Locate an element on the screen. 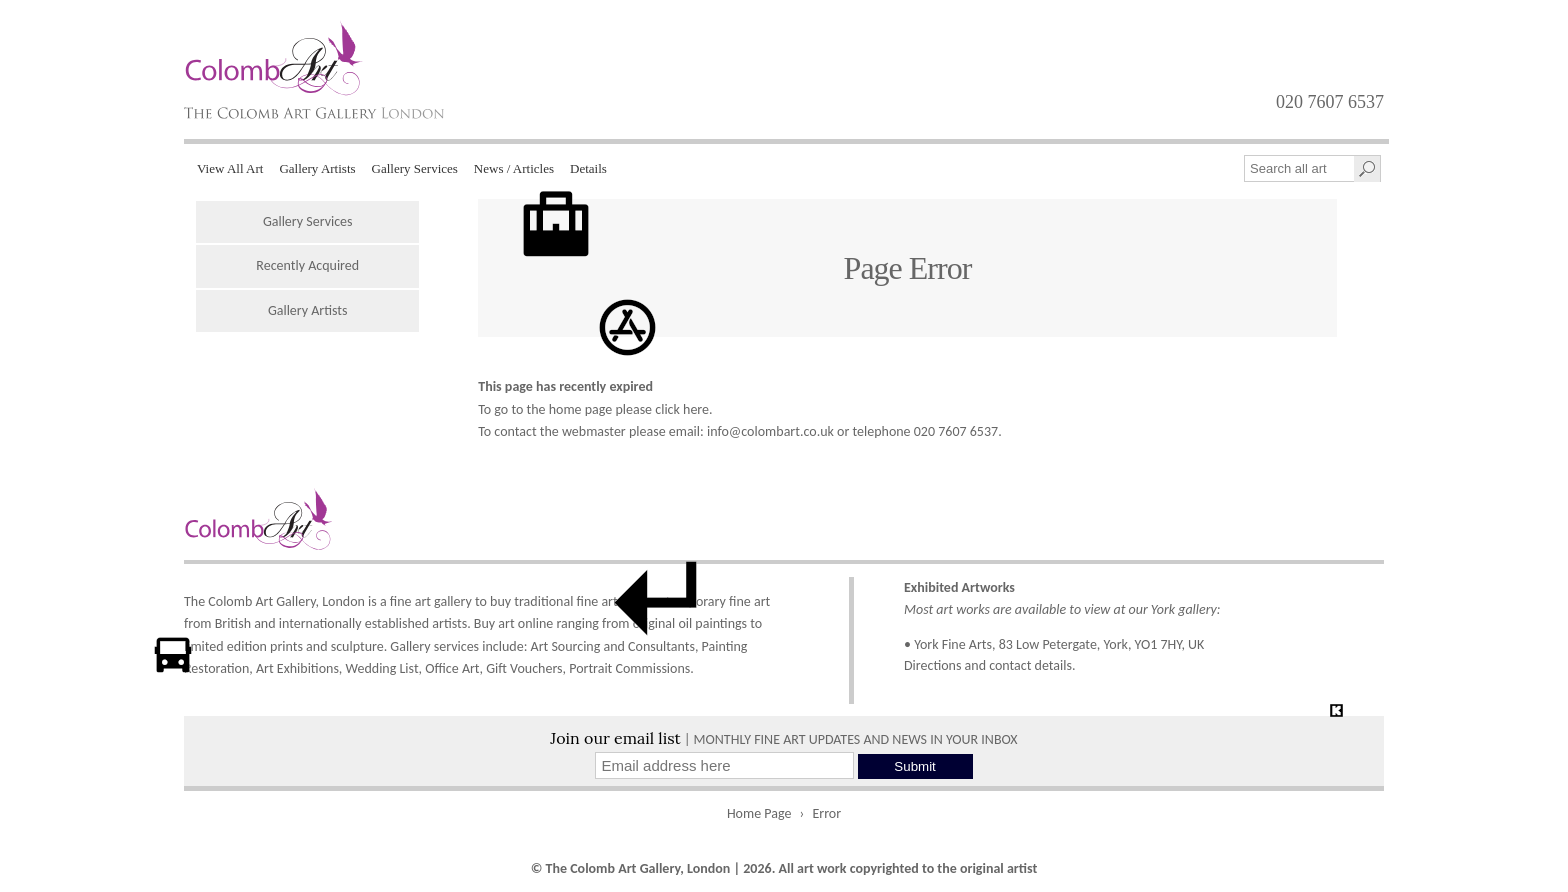 The image size is (1568, 892). open the App Store is located at coordinates (627, 327).